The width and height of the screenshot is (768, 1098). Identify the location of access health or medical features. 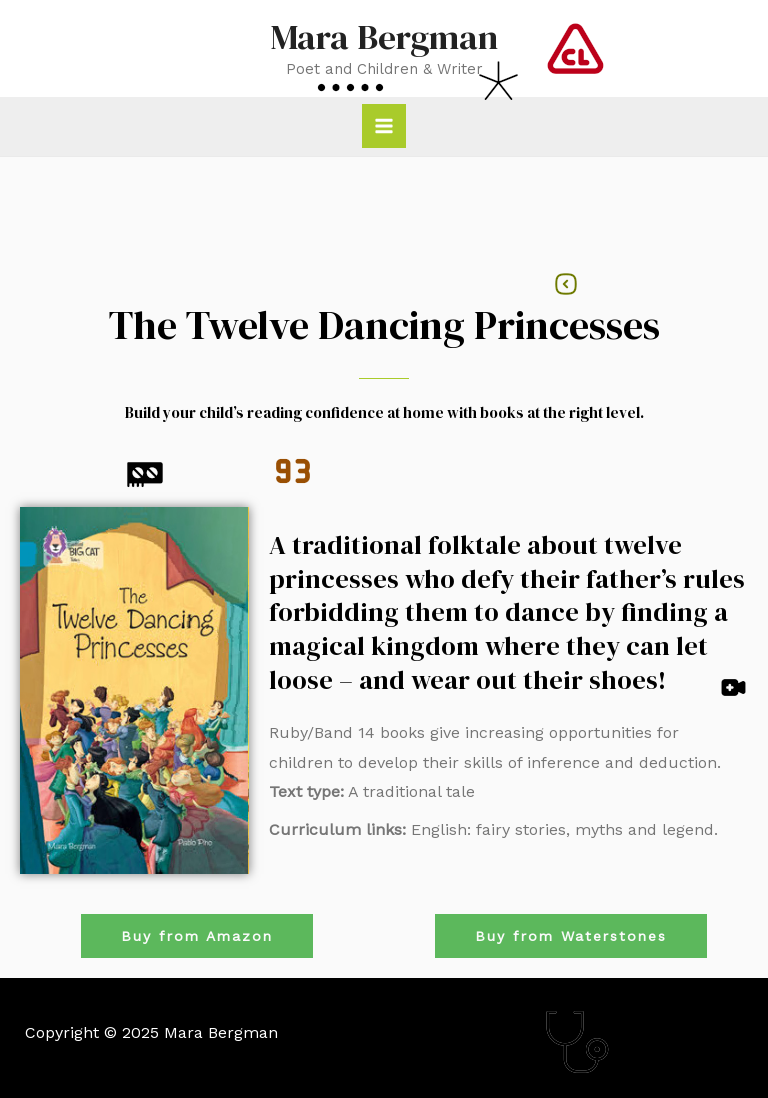
(572, 1039).